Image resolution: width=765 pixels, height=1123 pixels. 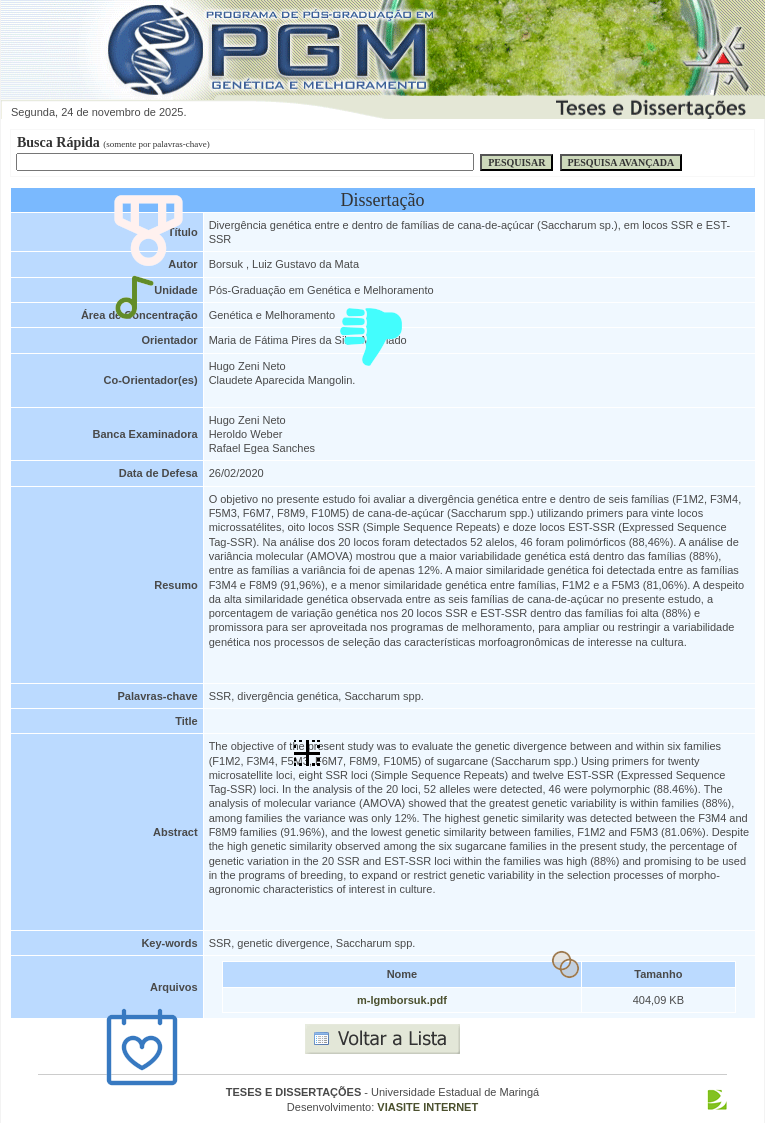 I want to click on exclude overlapping elements from selection, so click(x=565, y=964).